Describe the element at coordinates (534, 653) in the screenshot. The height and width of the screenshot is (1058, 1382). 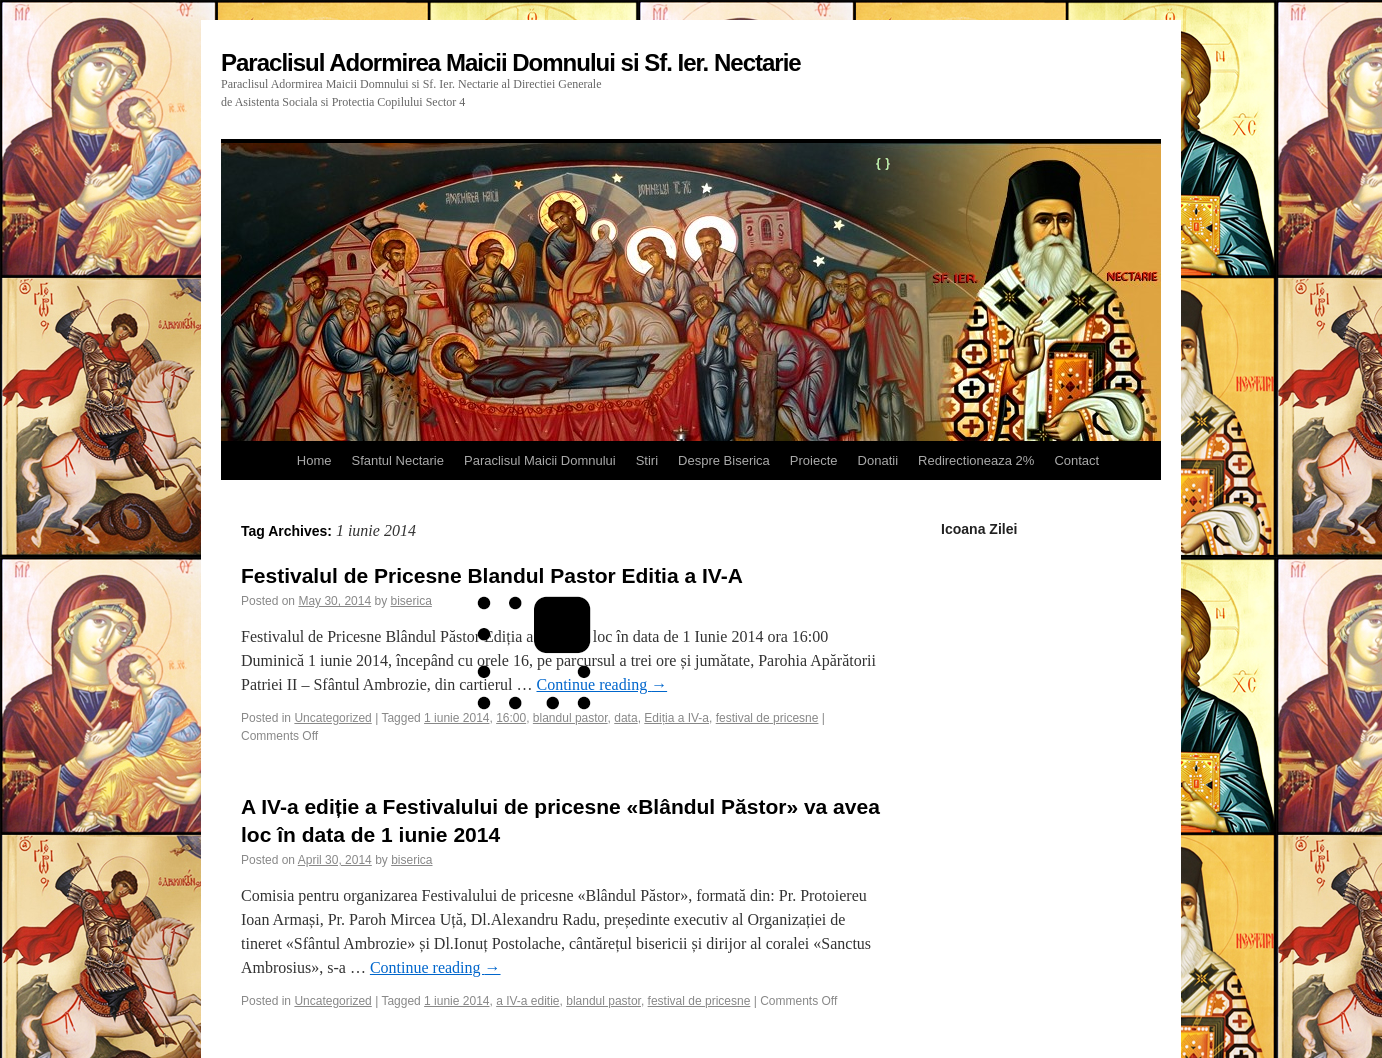
I see `align element to top-right corner` at that location.